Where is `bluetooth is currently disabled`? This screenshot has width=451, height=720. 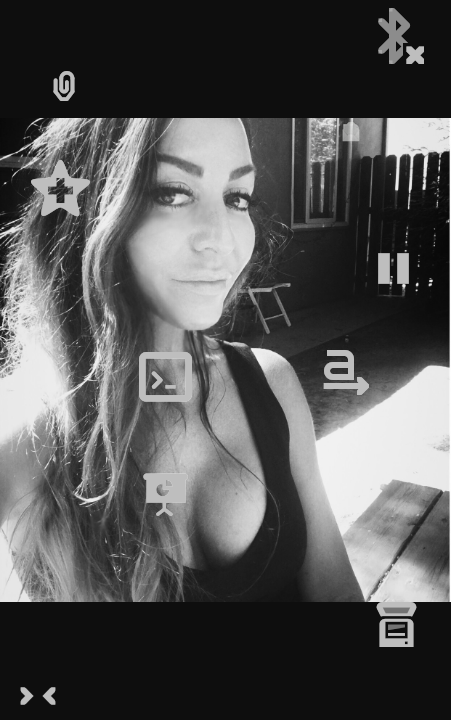 bluetooth is currently disabled is located at coordinates (396, 36).